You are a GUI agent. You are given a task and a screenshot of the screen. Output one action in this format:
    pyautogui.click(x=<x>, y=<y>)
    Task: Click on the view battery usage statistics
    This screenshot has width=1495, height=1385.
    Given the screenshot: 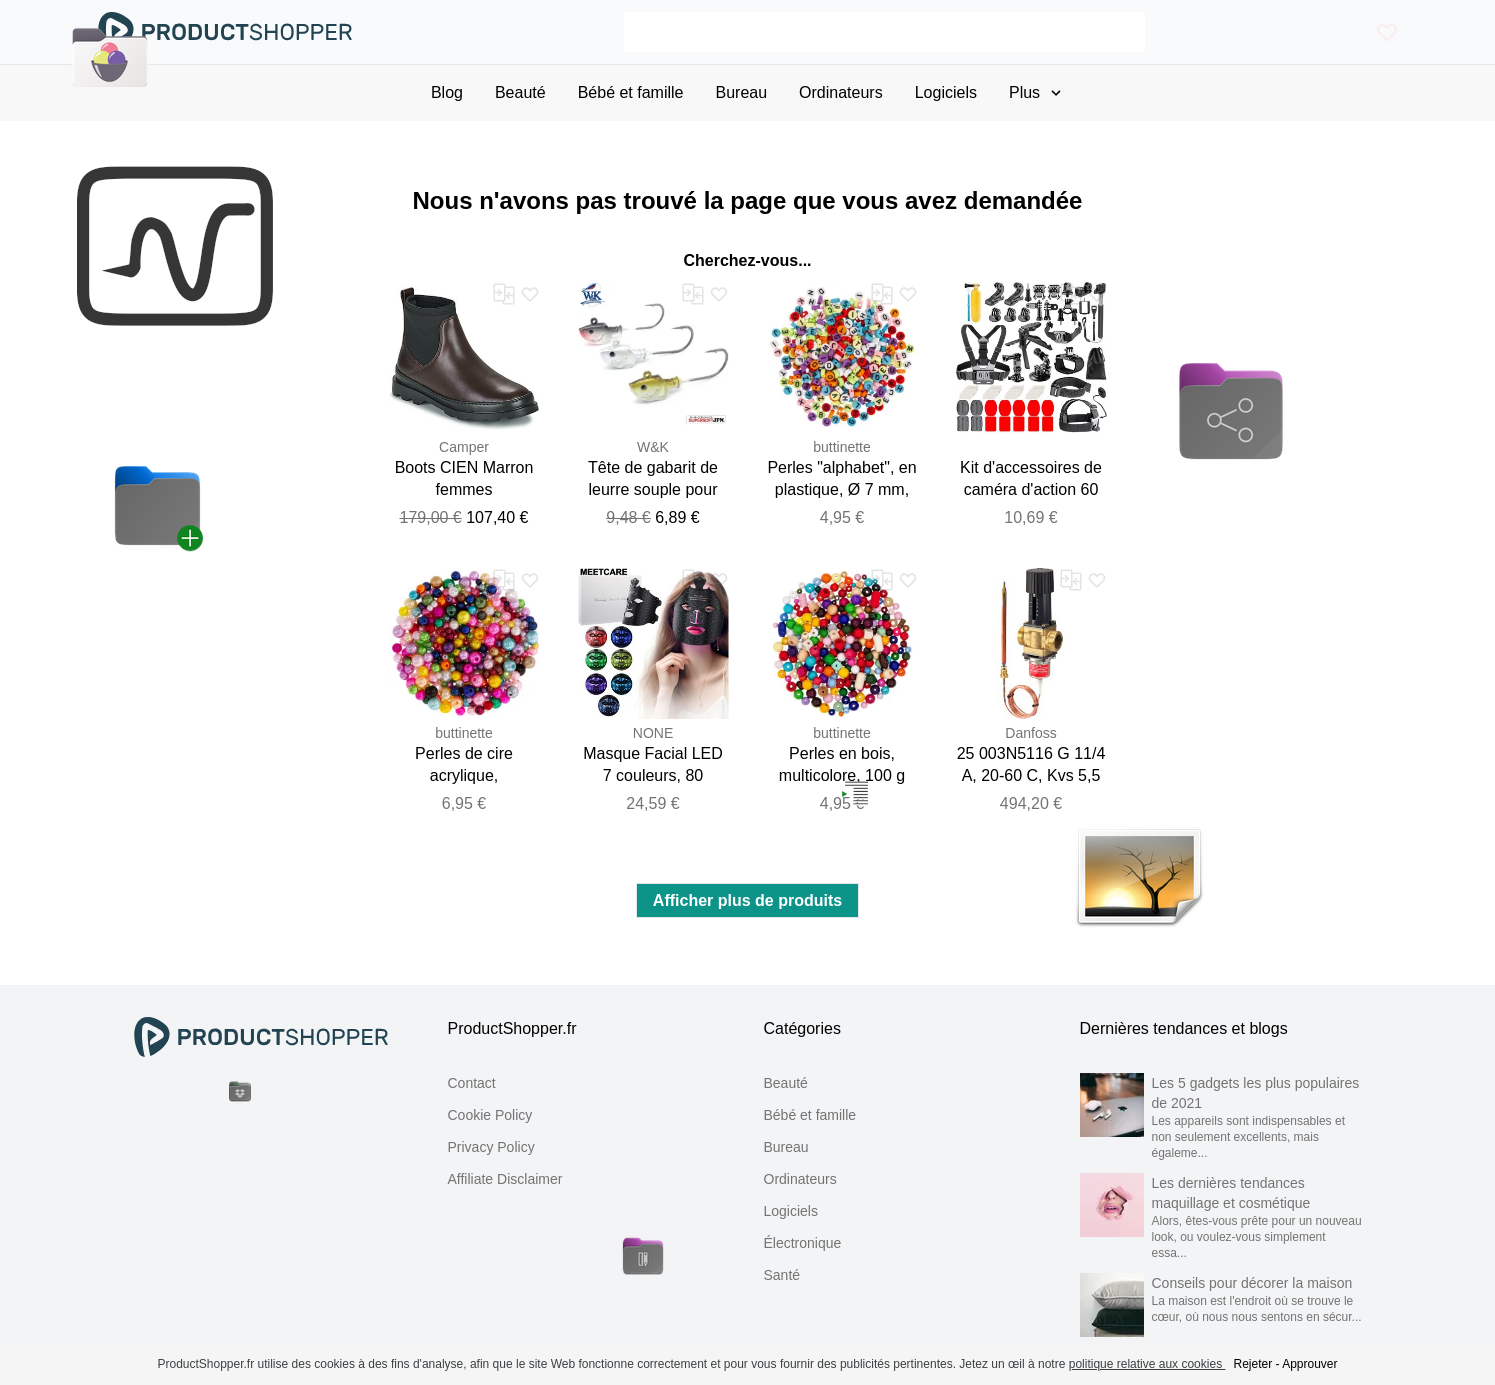 What is the action you would take?
    pyautogui.click(x=175, y=240)
    